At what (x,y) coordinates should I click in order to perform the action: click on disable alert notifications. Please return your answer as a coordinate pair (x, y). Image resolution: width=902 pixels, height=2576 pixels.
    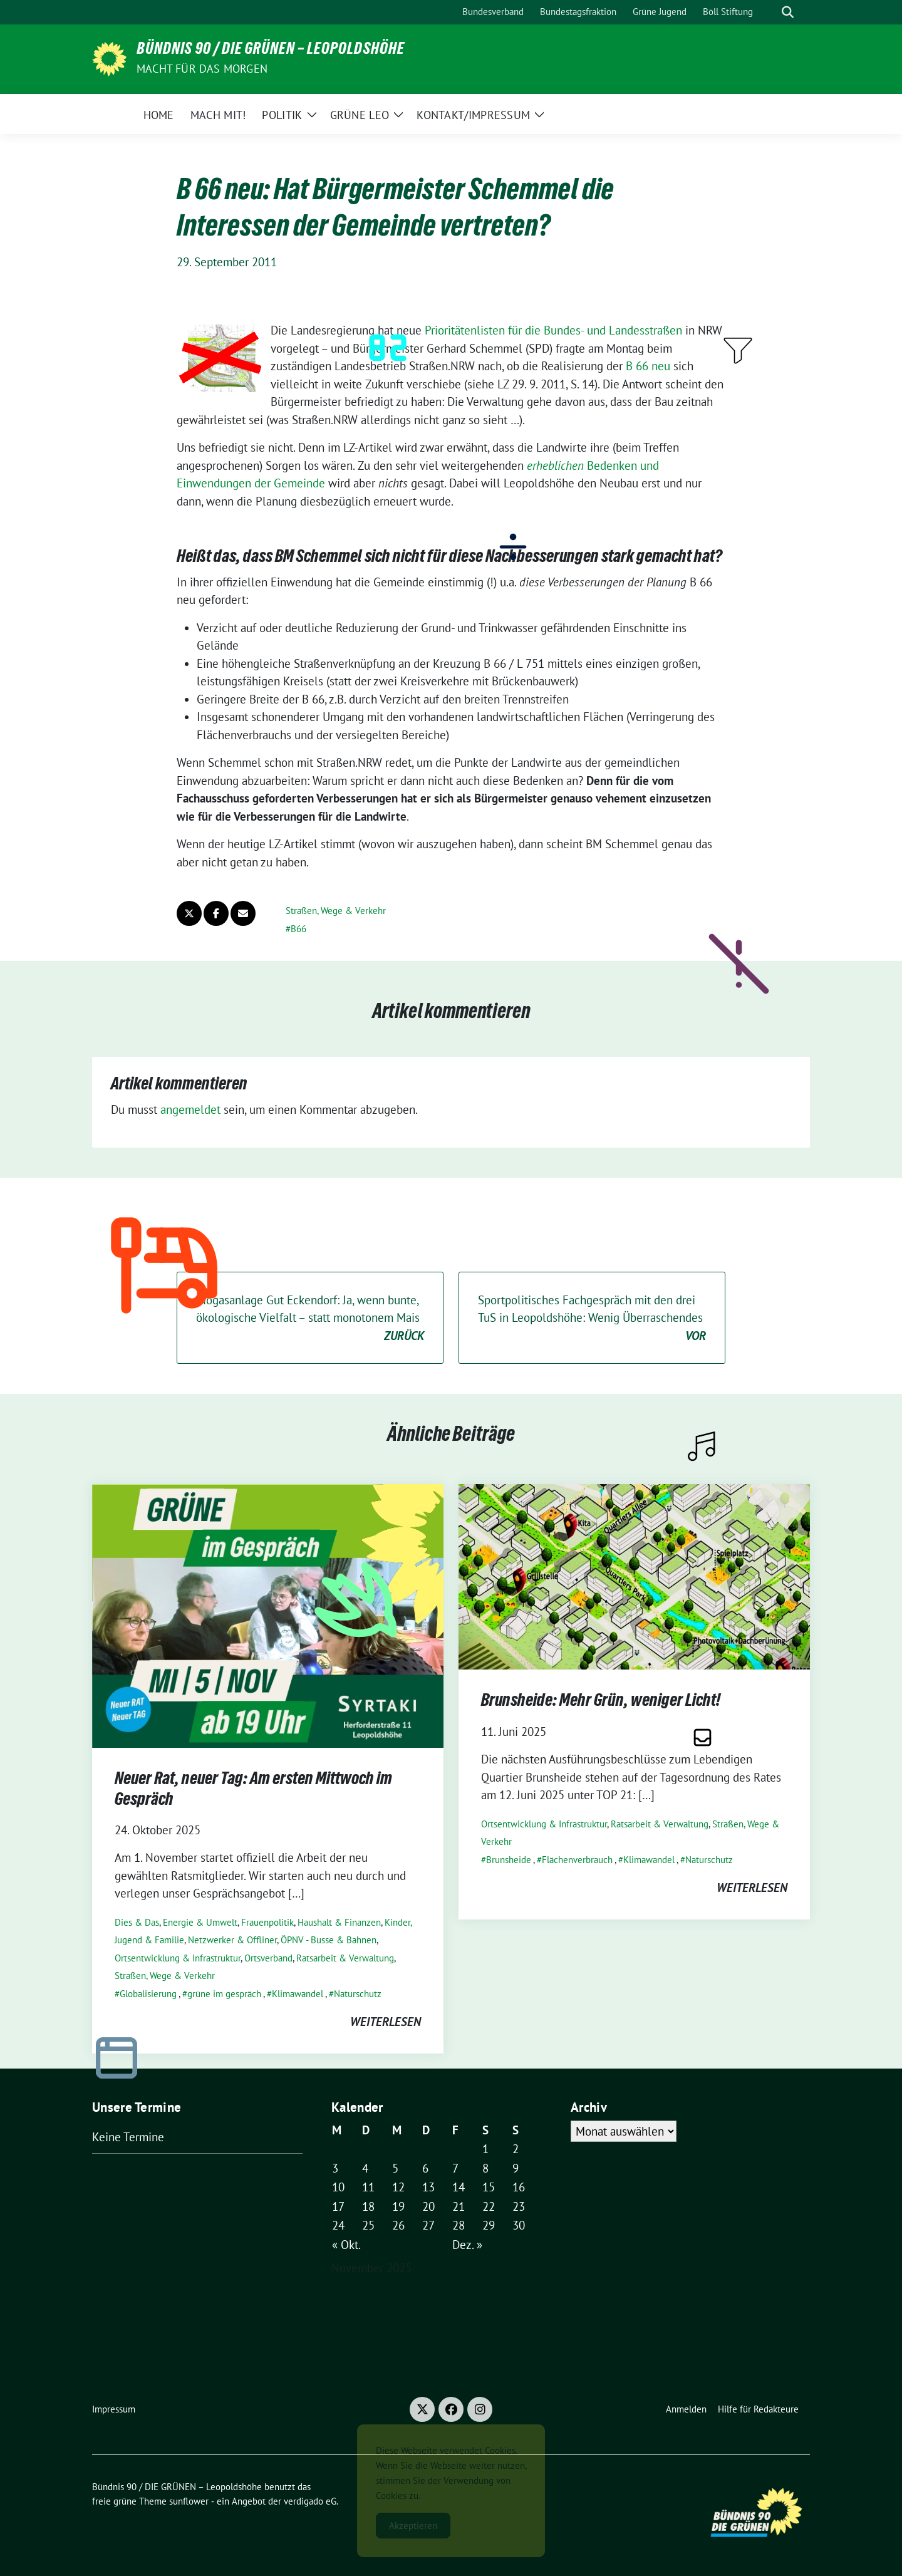
    Looking at the image, I should click on (739, 963).